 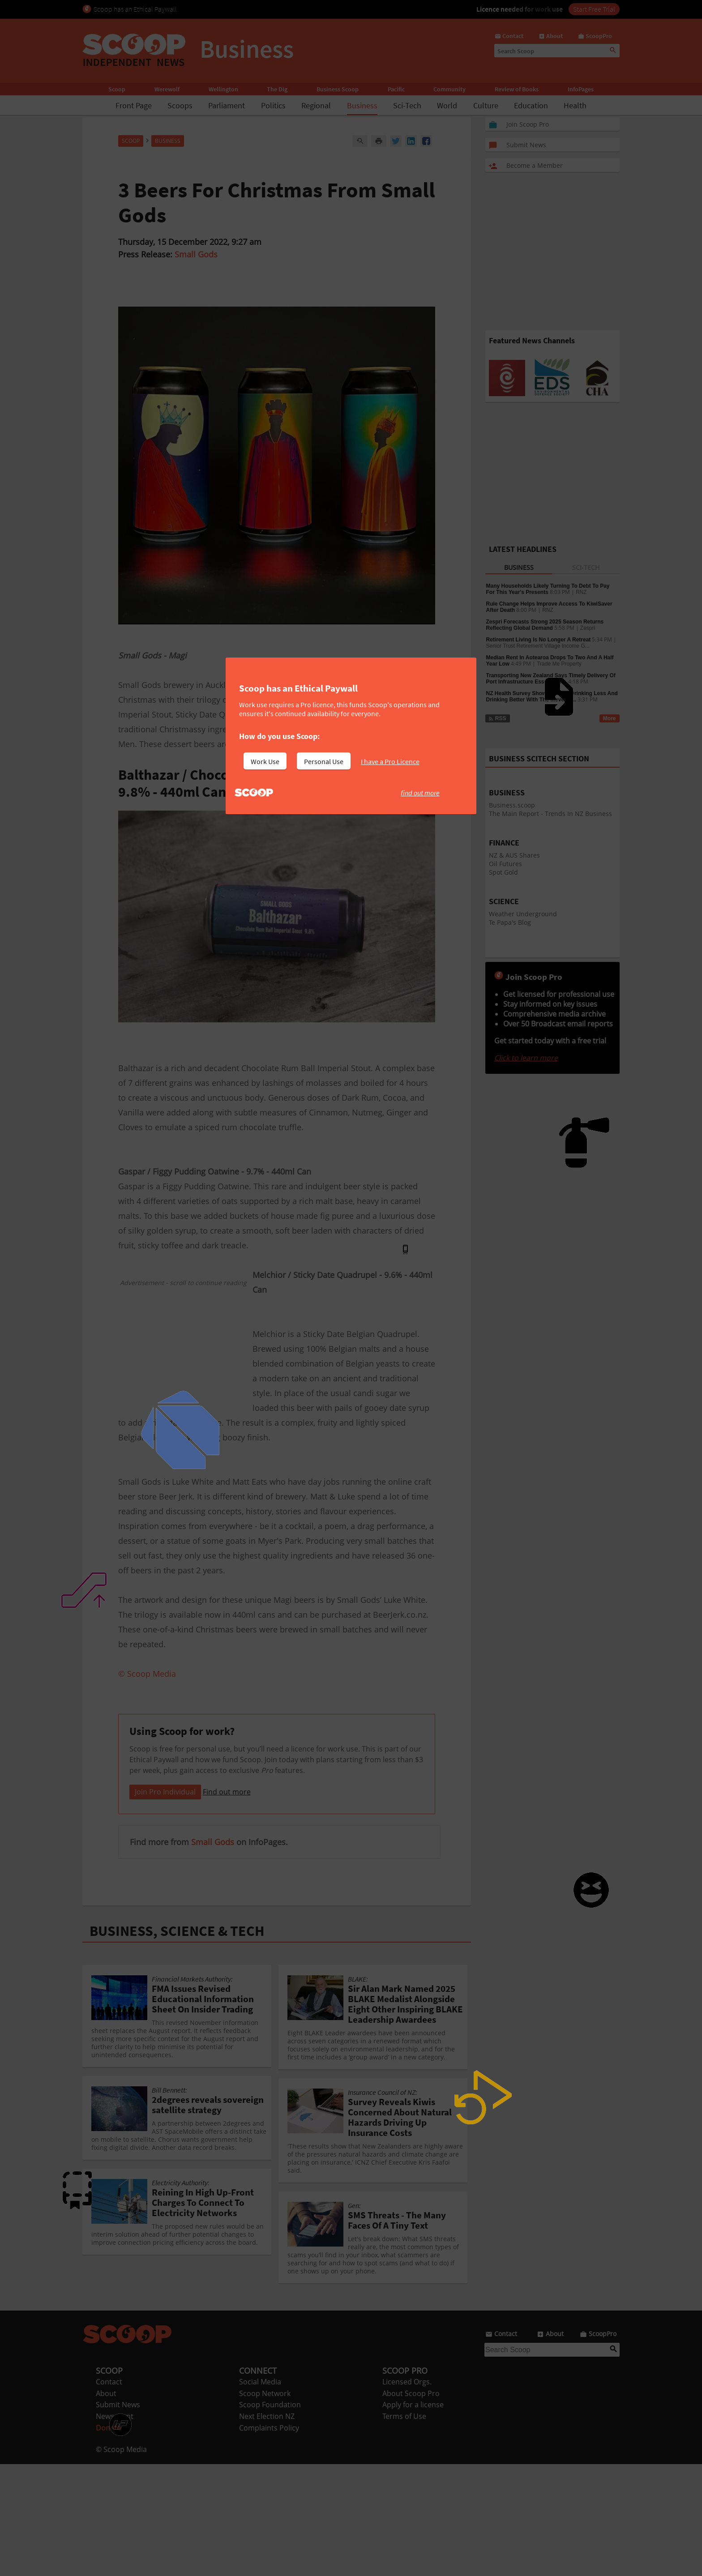 I want to click on wpressr logo, so click(x=120, y=2425).